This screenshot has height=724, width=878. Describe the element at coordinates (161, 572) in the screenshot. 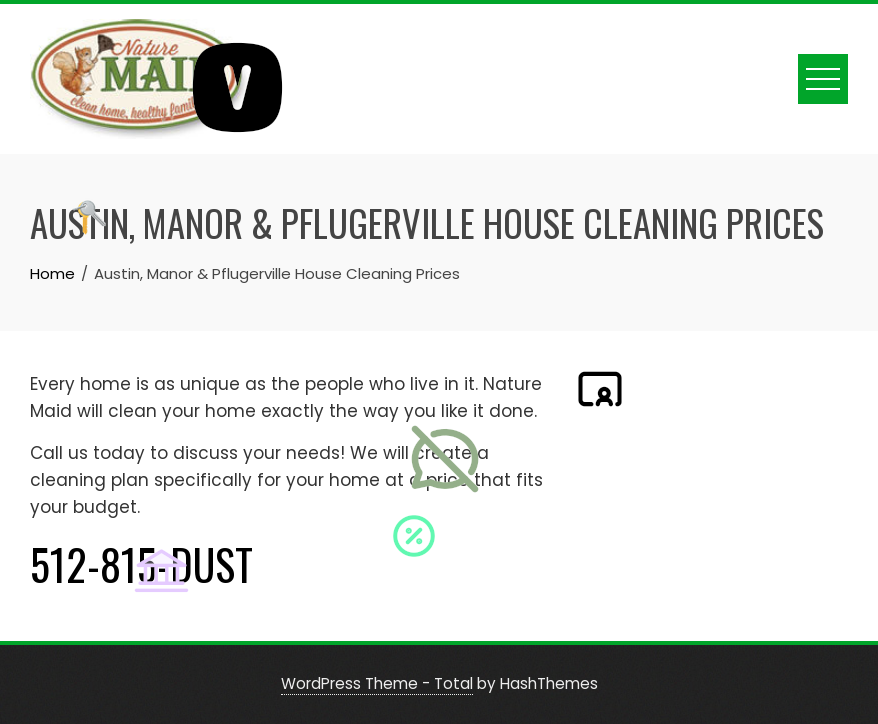

I see `access banking or financial services` at that location.